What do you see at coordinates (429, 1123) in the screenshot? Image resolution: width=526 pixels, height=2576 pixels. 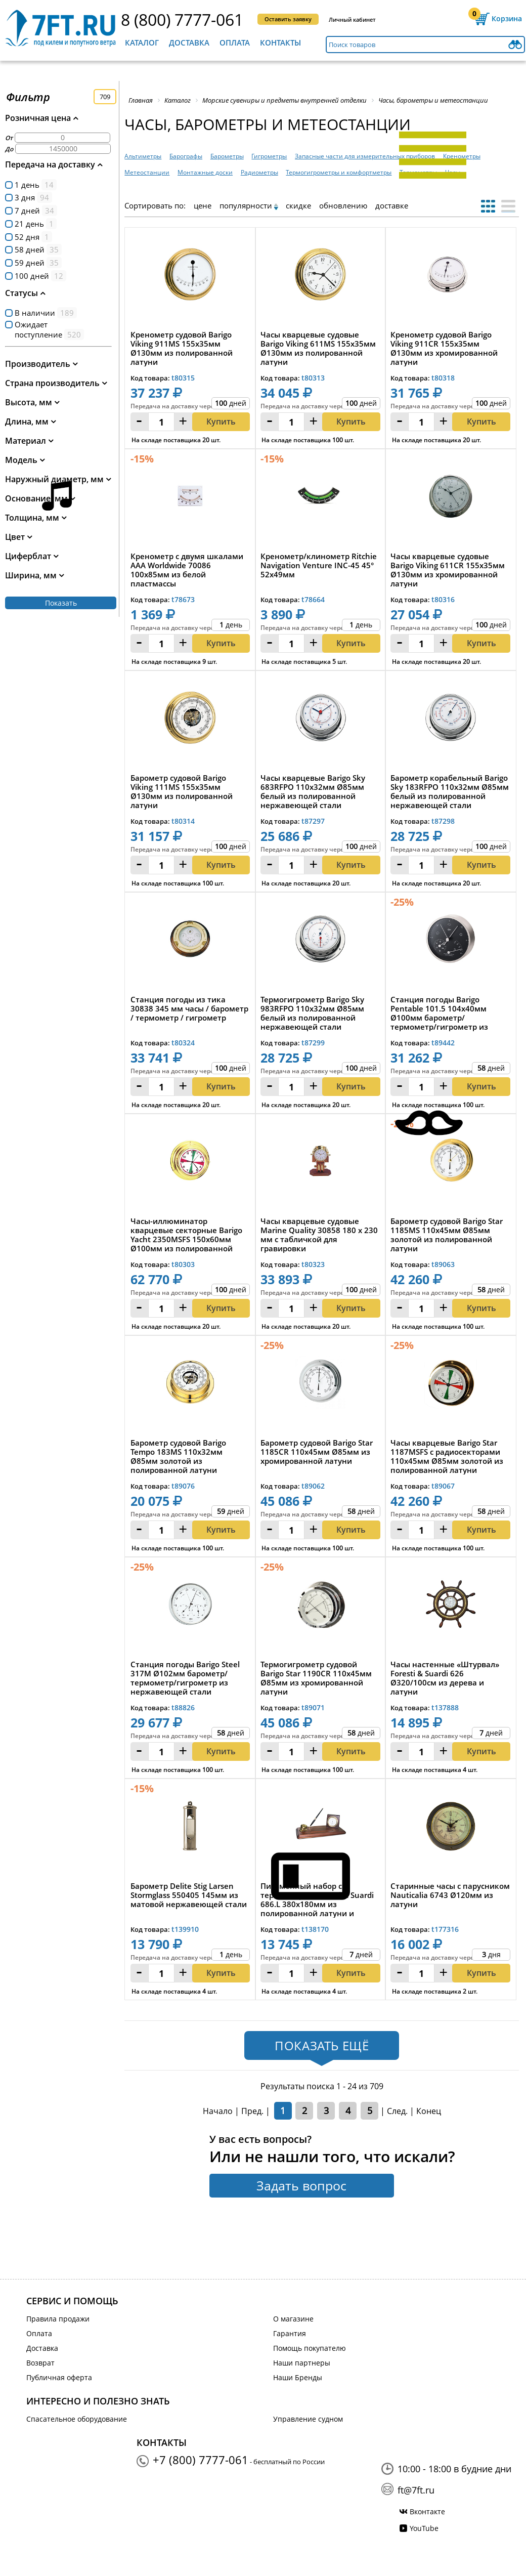 I see `apply a moustache filter or effect` at bounding box center [429, 1123].